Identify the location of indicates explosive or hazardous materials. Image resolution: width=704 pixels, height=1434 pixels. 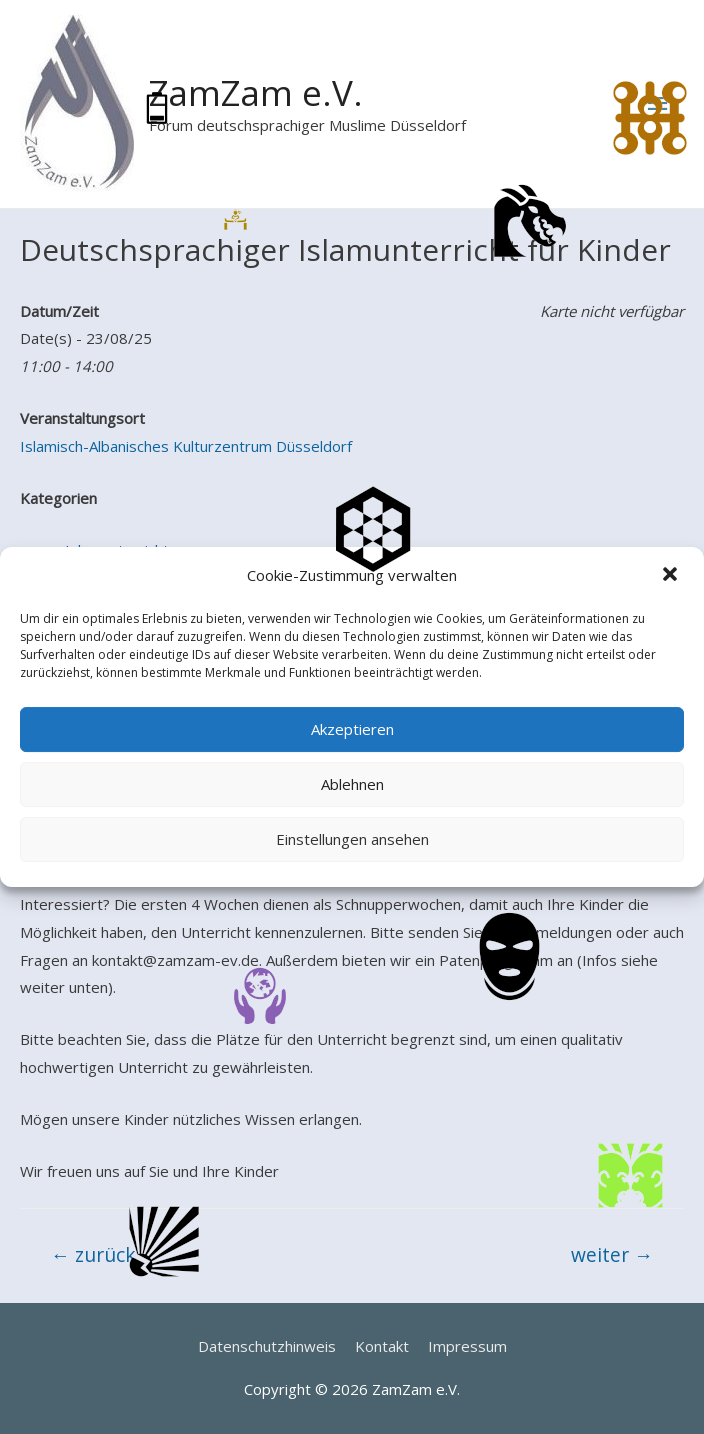
(164, 1242).